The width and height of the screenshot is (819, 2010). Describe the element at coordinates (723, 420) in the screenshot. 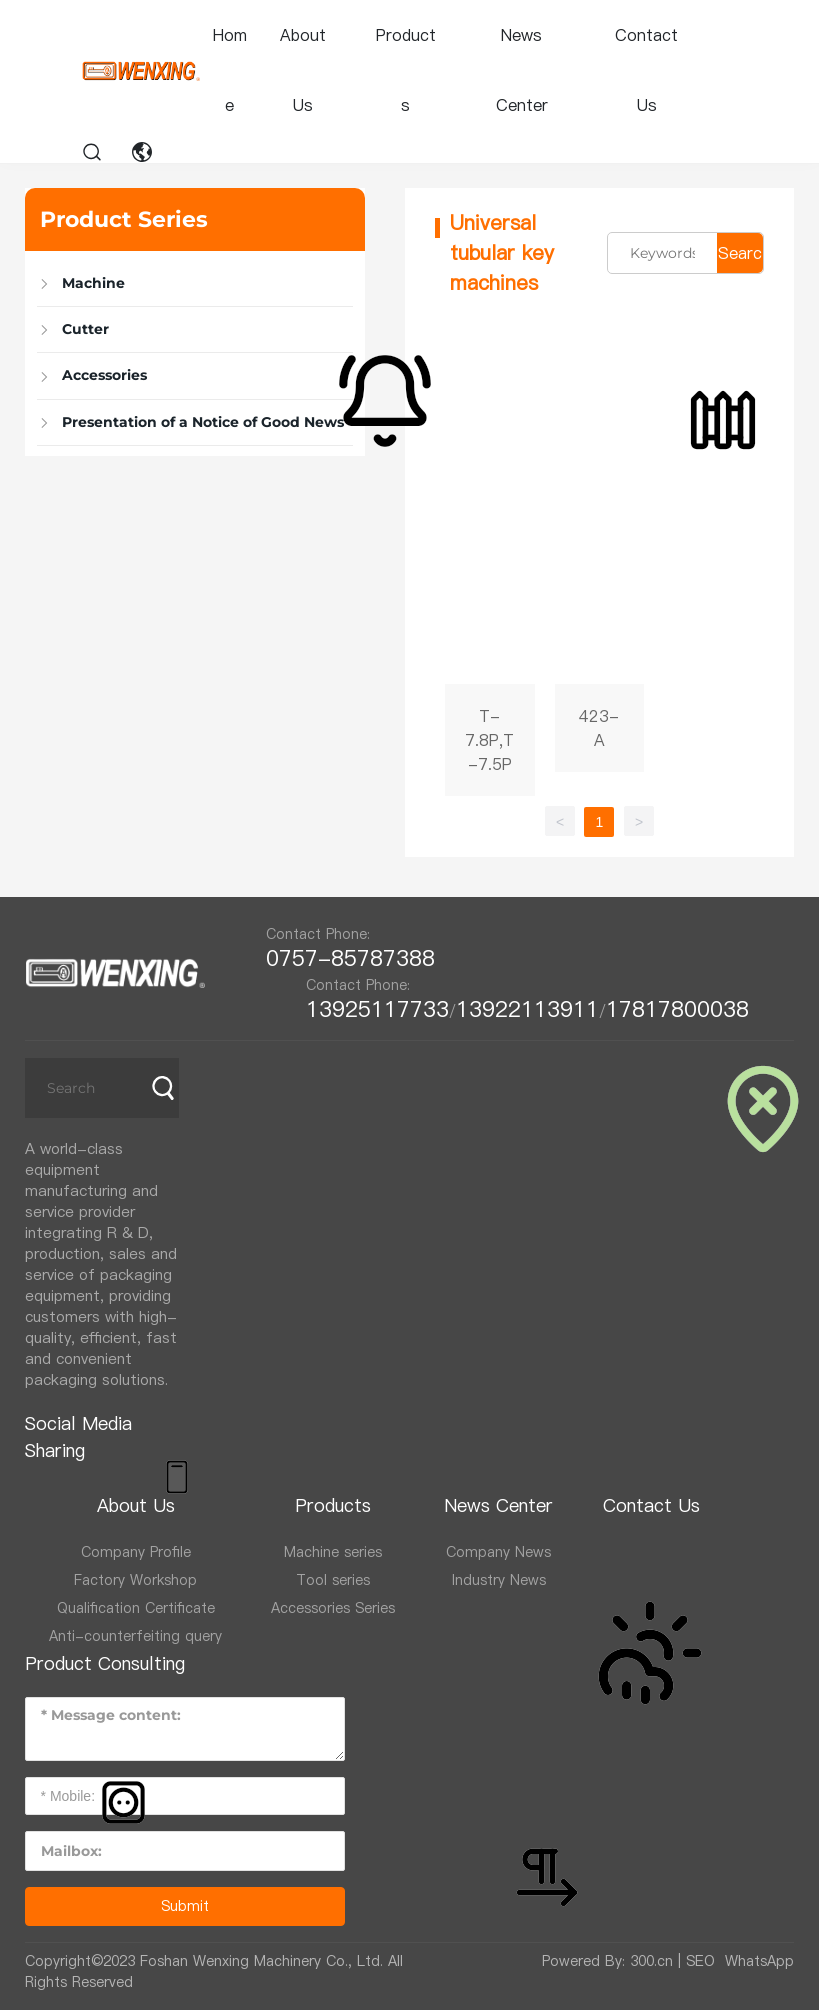

I see `set boundary or privacy restrictions` at that location.